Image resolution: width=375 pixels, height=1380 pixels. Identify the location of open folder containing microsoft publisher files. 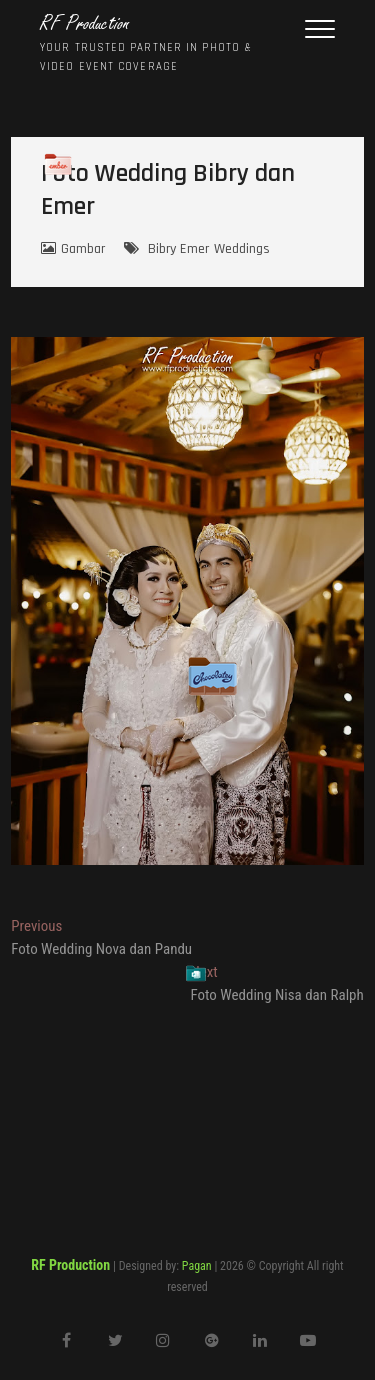
(196, 974).